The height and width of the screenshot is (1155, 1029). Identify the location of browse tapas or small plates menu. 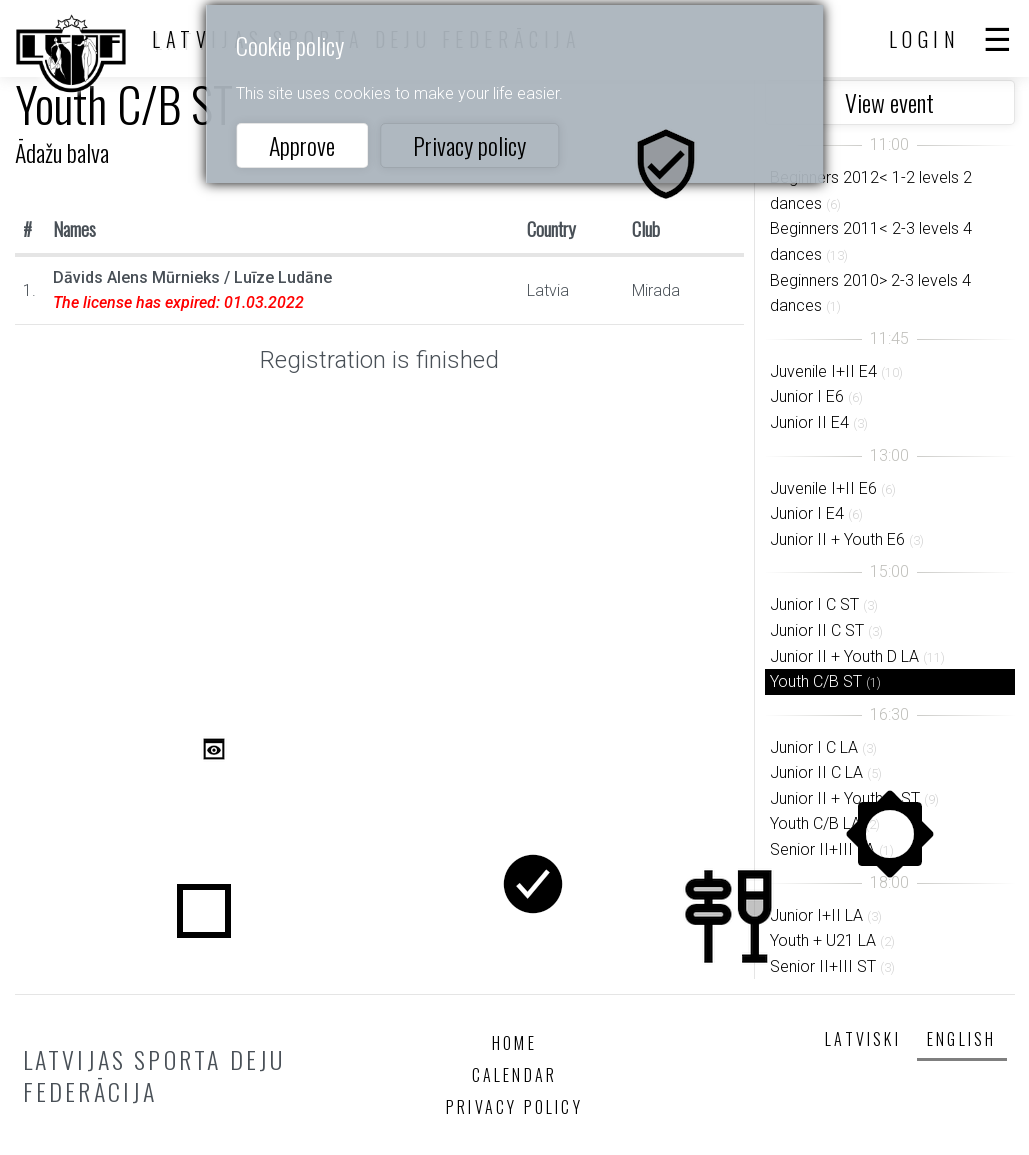
(729, 916).